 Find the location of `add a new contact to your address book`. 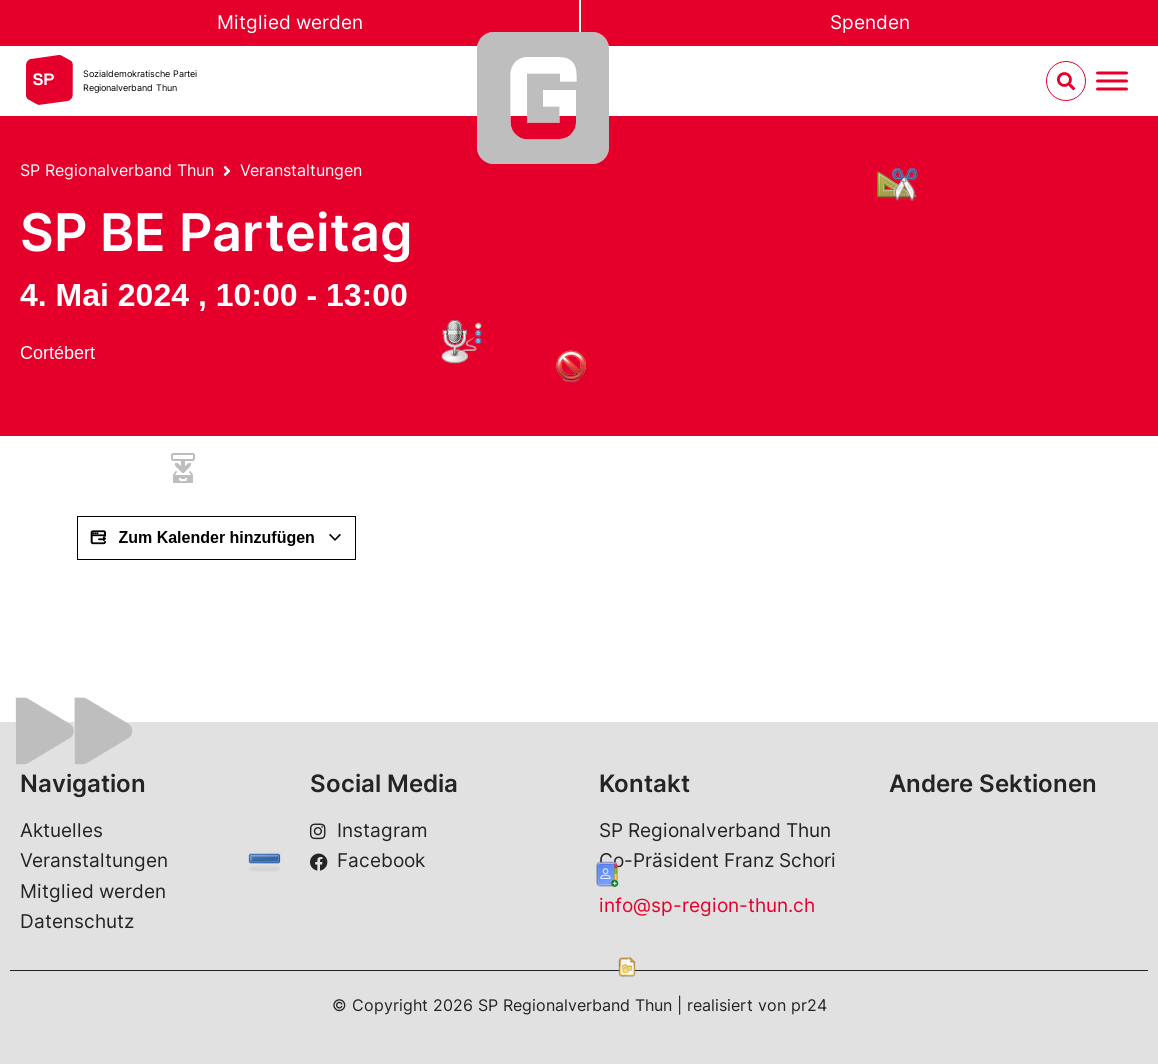

add a new contact to your address book is located at coordinates (607, 874).